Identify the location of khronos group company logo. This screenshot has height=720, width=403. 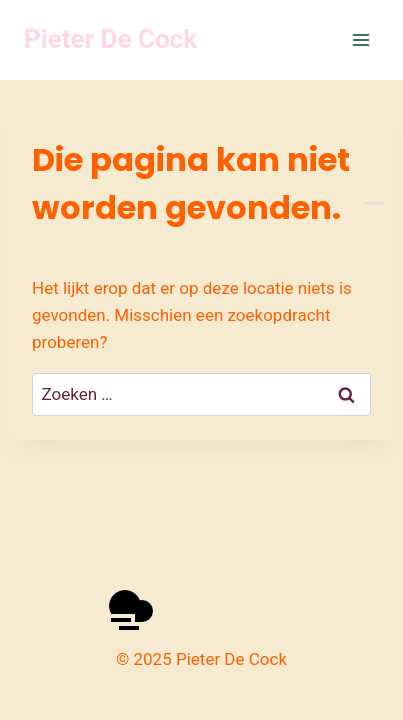
(373, 203).